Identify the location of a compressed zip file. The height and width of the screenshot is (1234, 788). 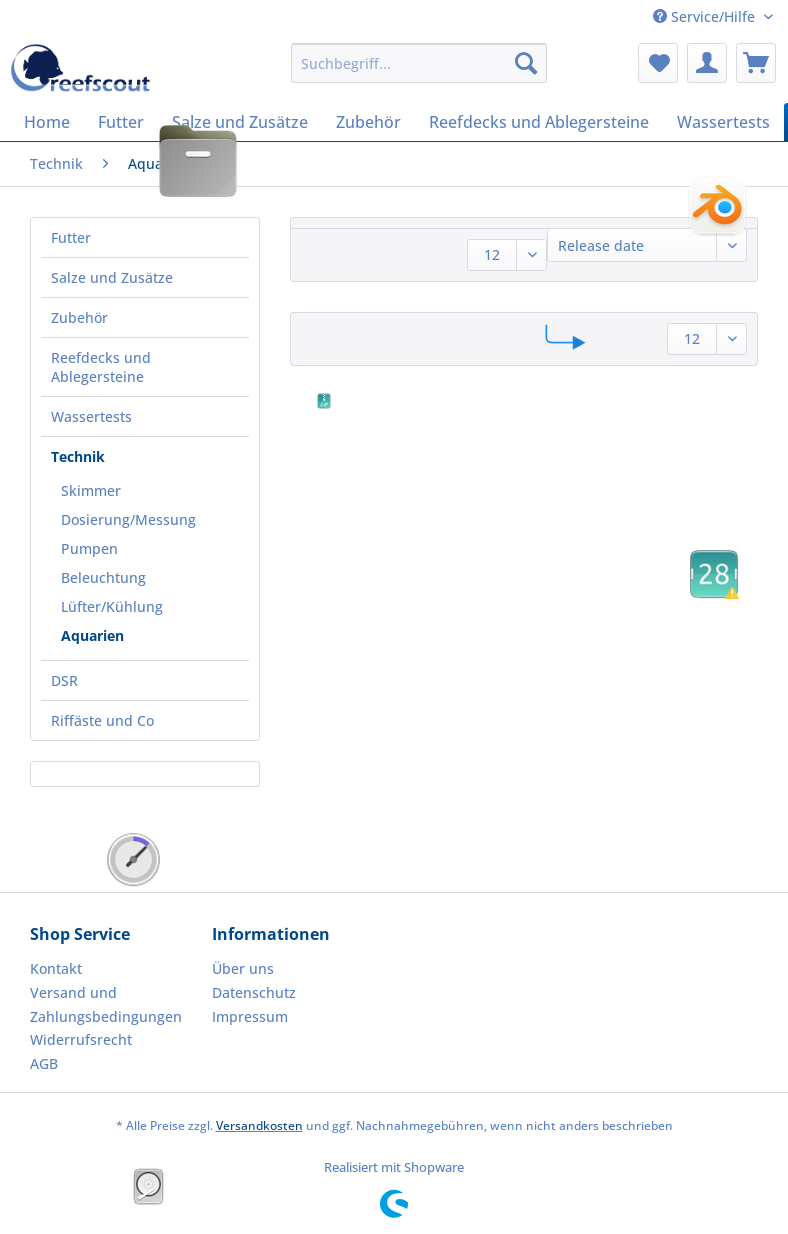
(324, 401).